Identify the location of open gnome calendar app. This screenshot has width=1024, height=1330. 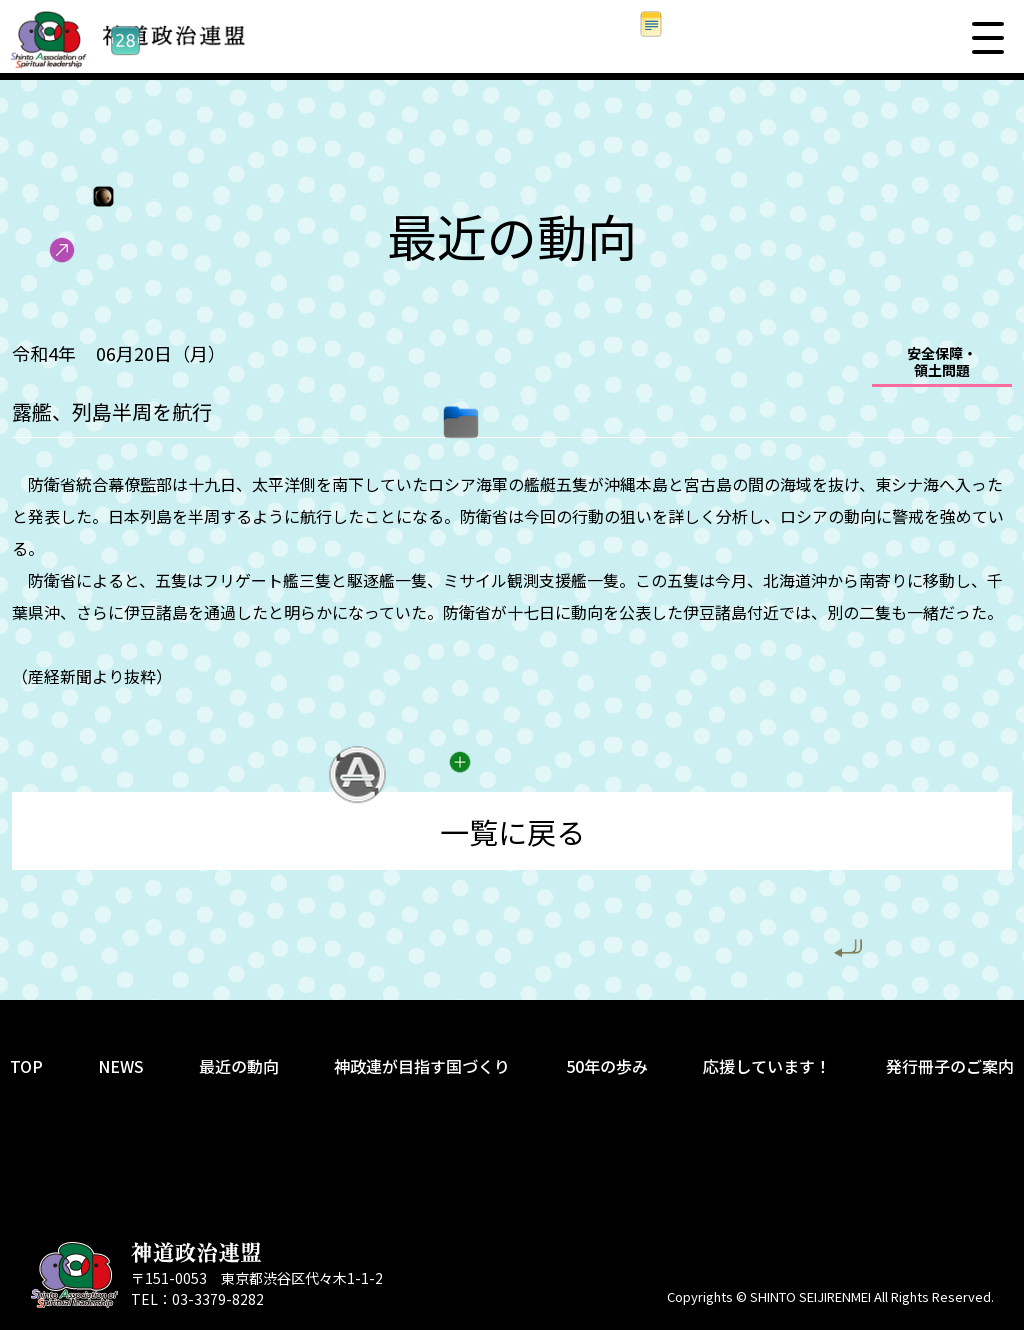
(125, 40).